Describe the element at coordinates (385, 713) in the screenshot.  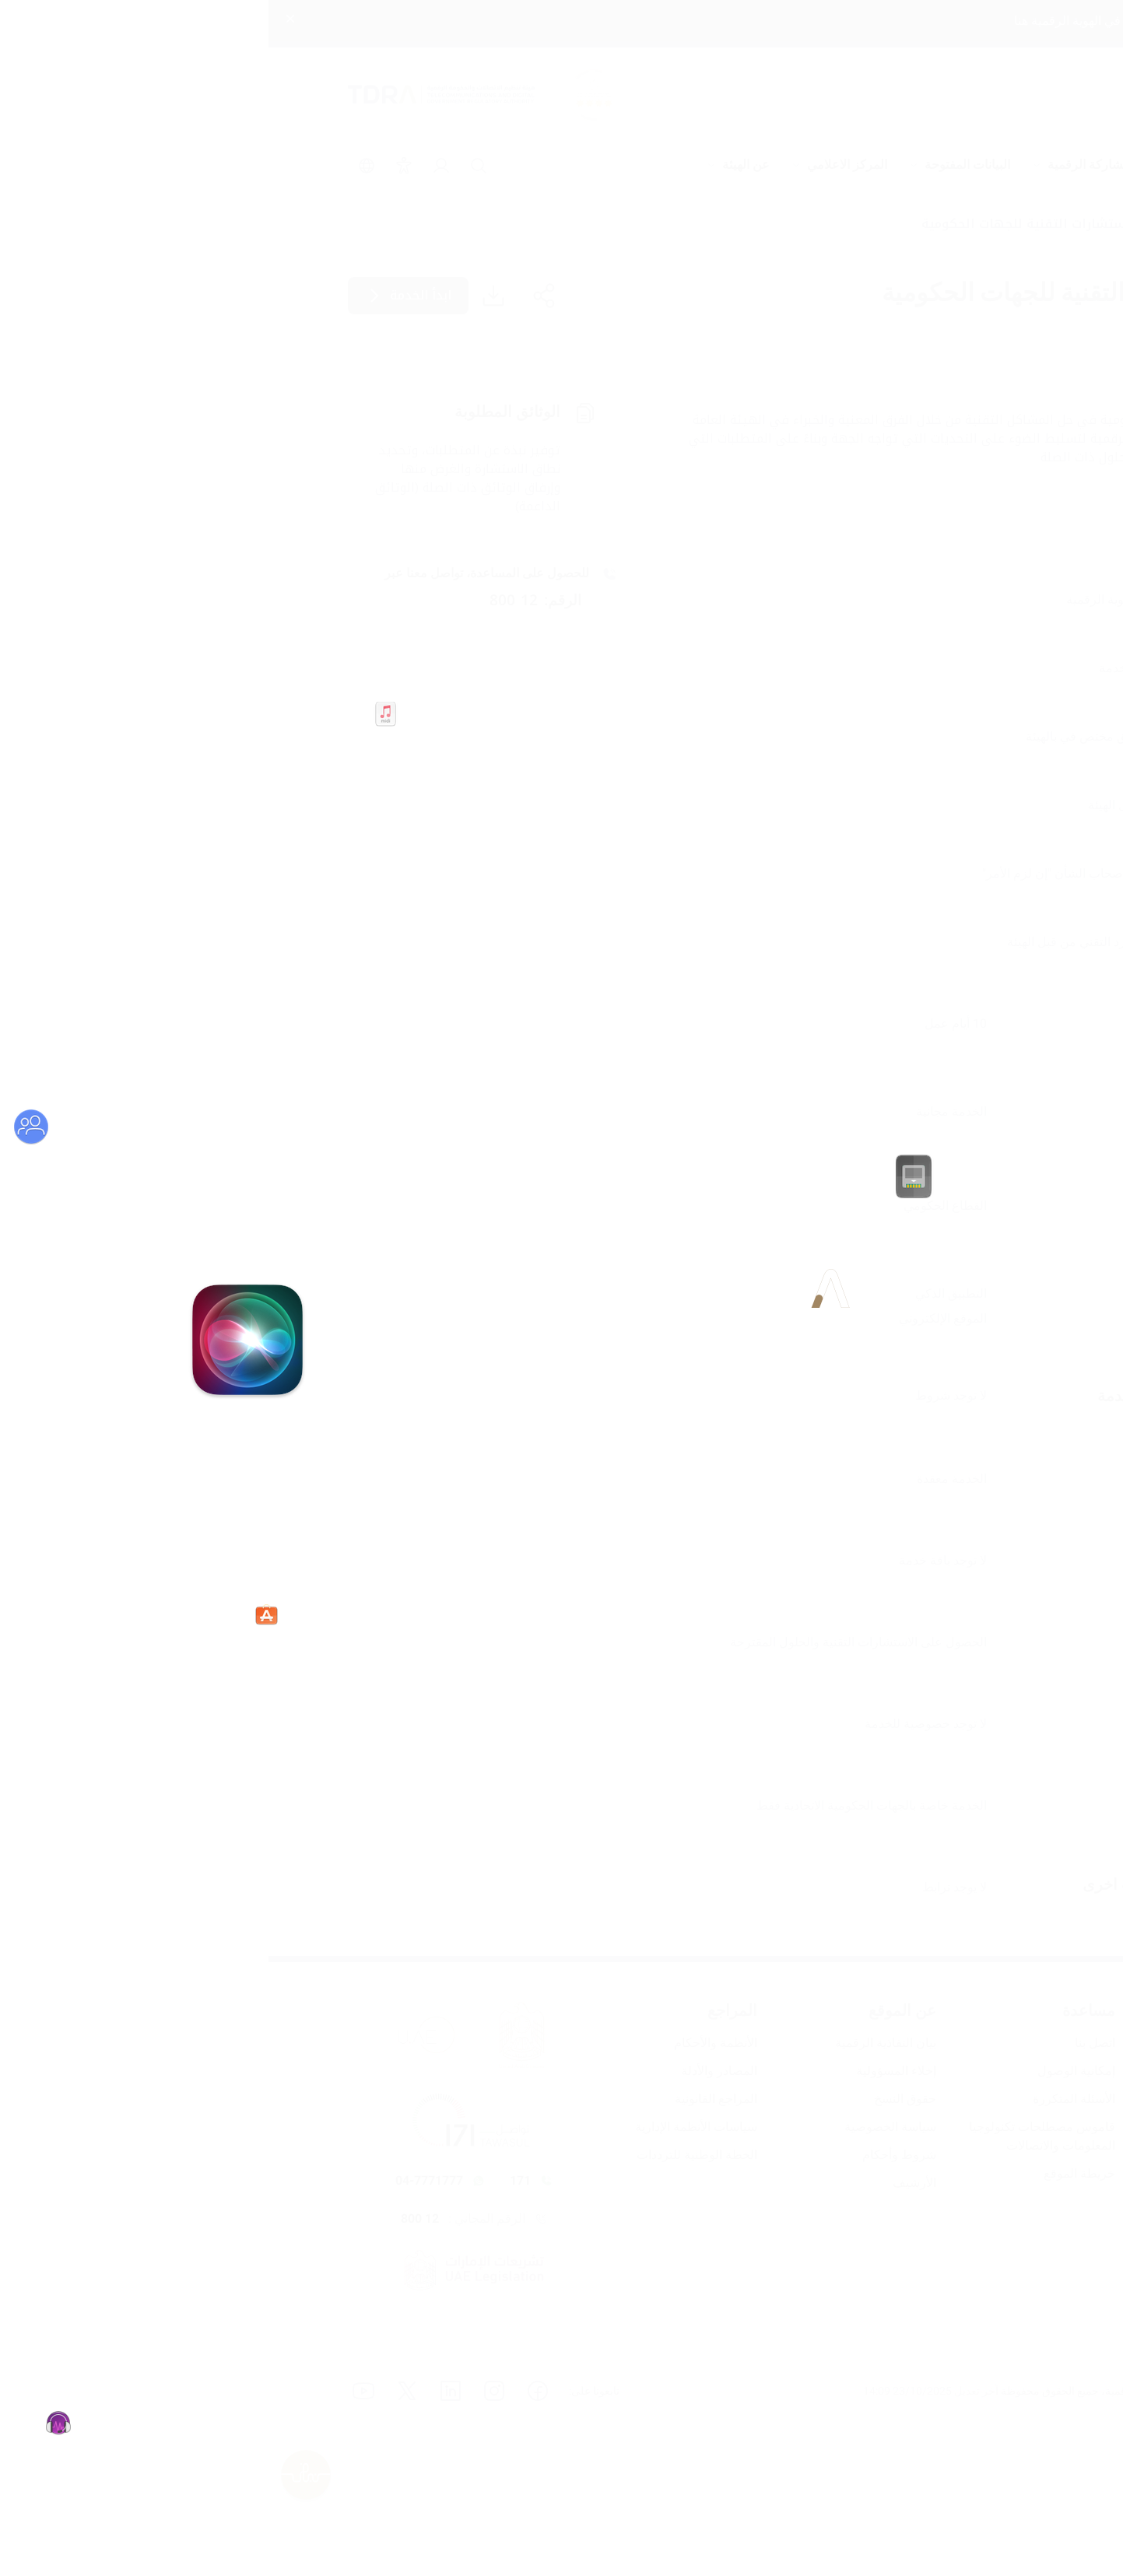
I see `a midi audio file` at that location.